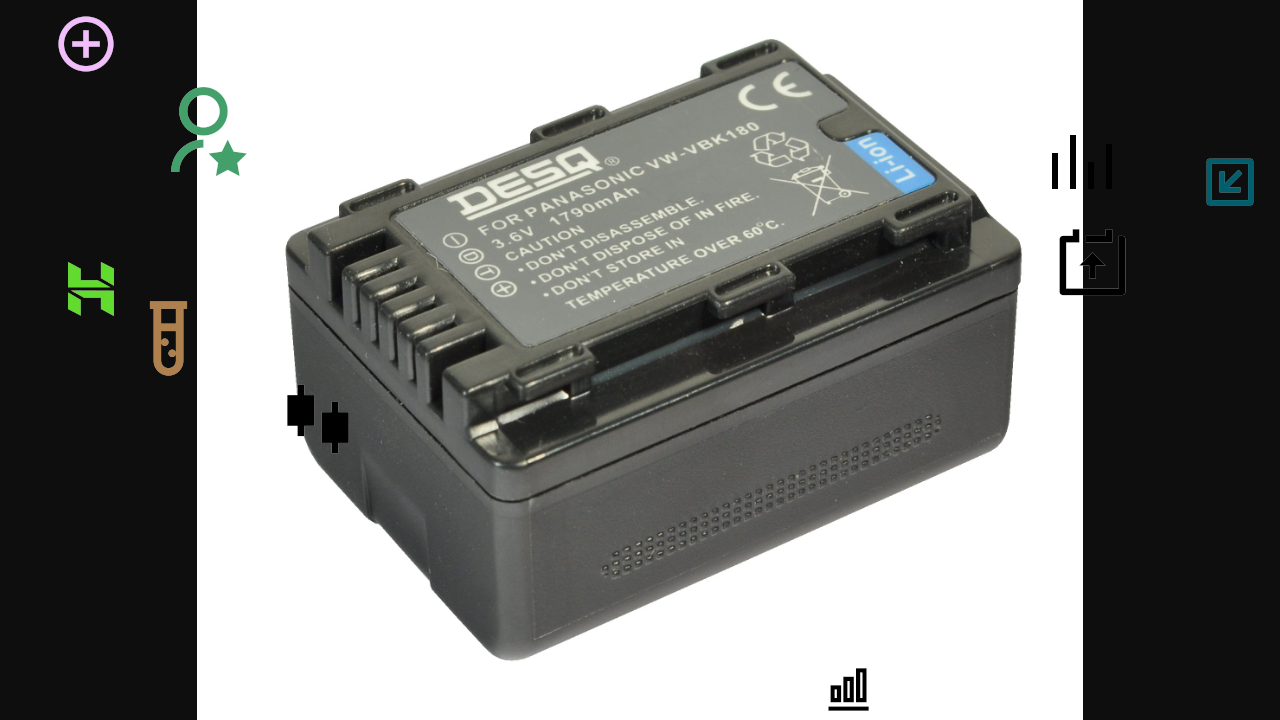  I want to click on Hostinger web hosting service logo, so click(91, 289).